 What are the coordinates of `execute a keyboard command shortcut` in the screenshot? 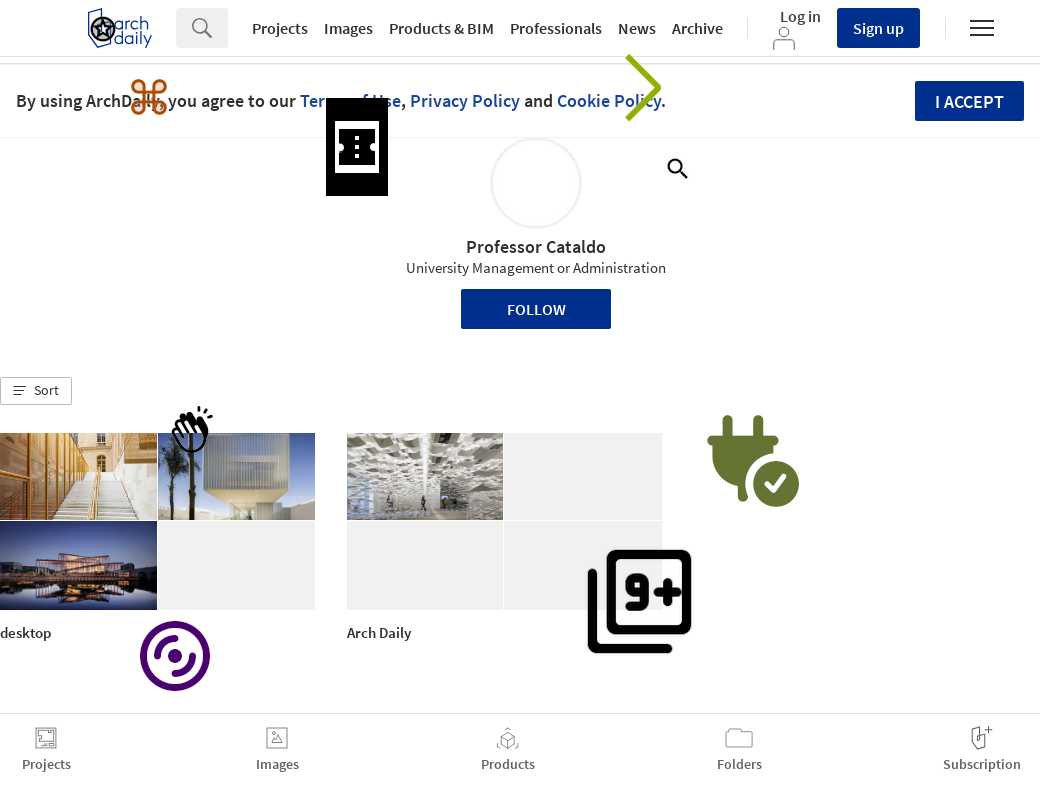 It's located at (149, 97).